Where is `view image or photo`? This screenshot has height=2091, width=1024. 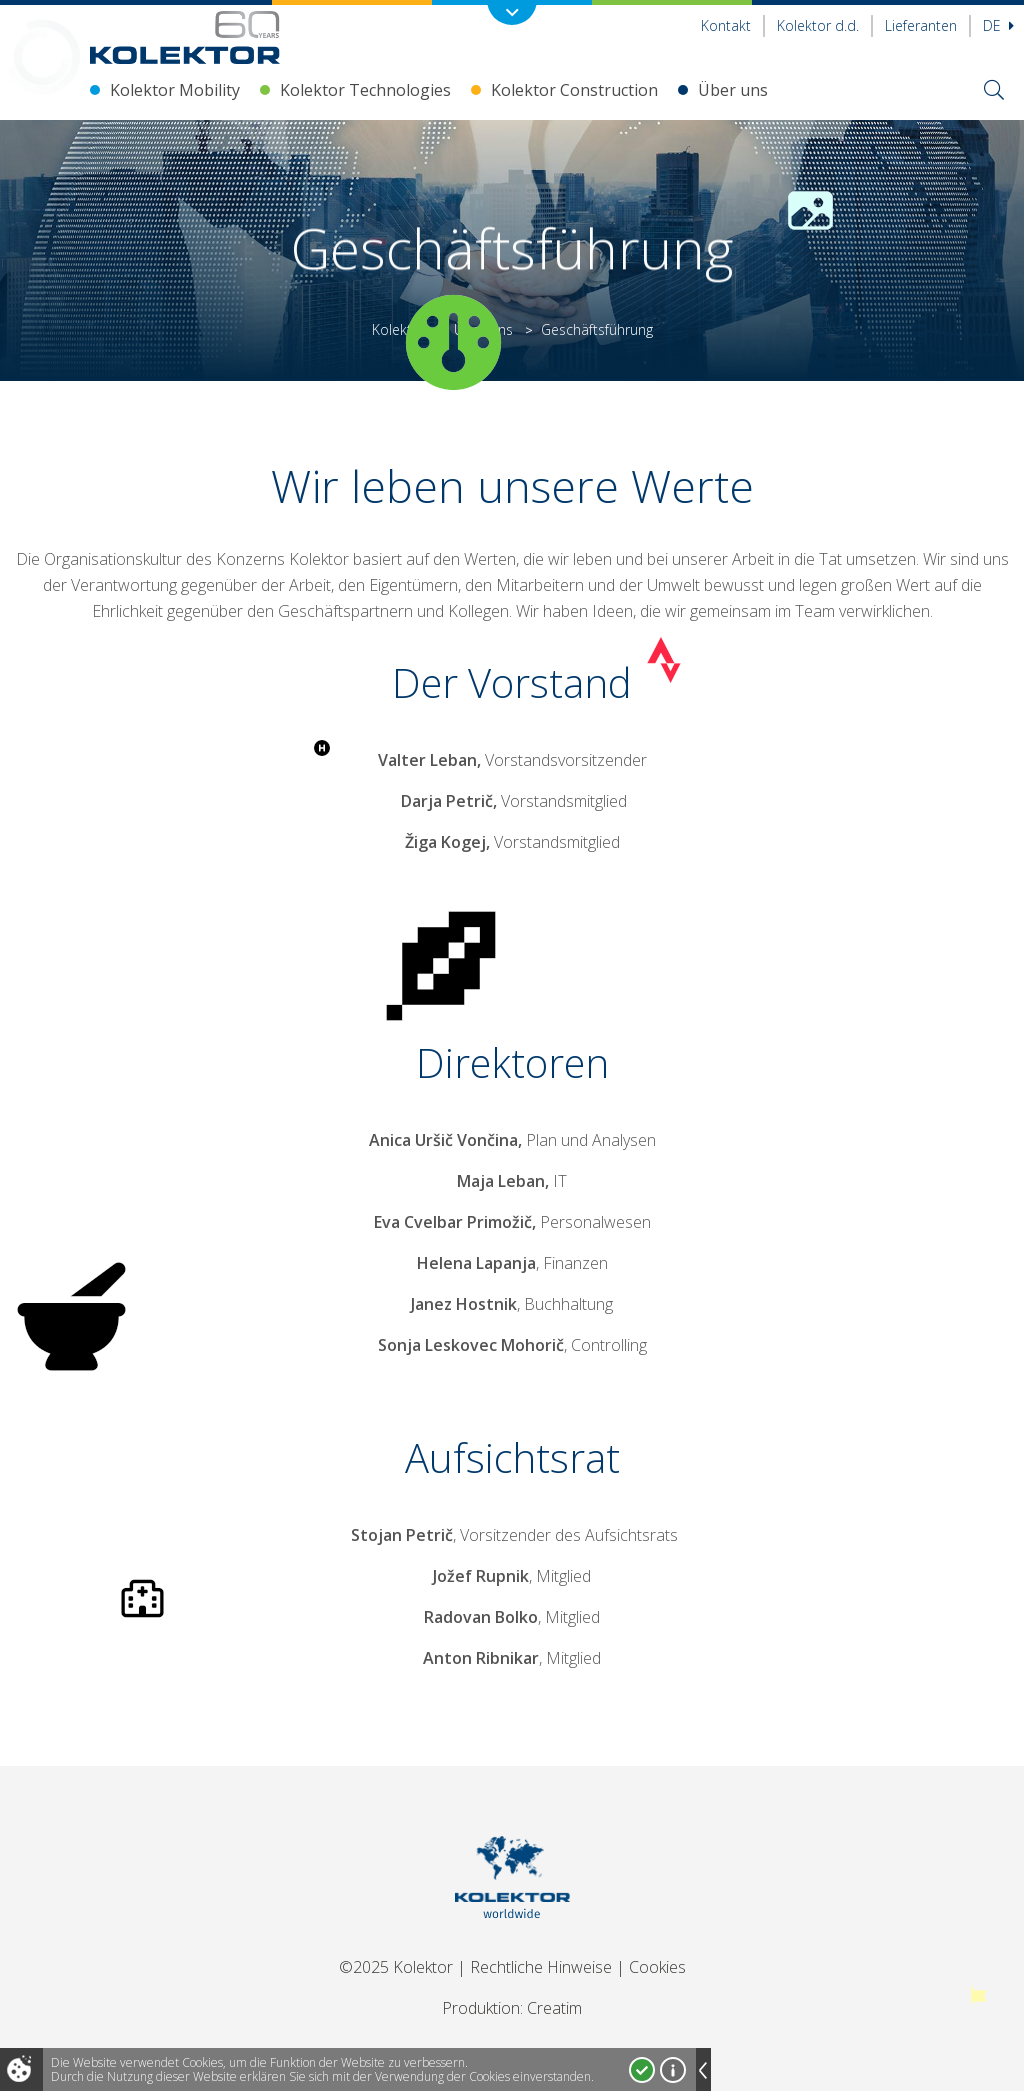
view image or photo is located at coordinates (810, 210).